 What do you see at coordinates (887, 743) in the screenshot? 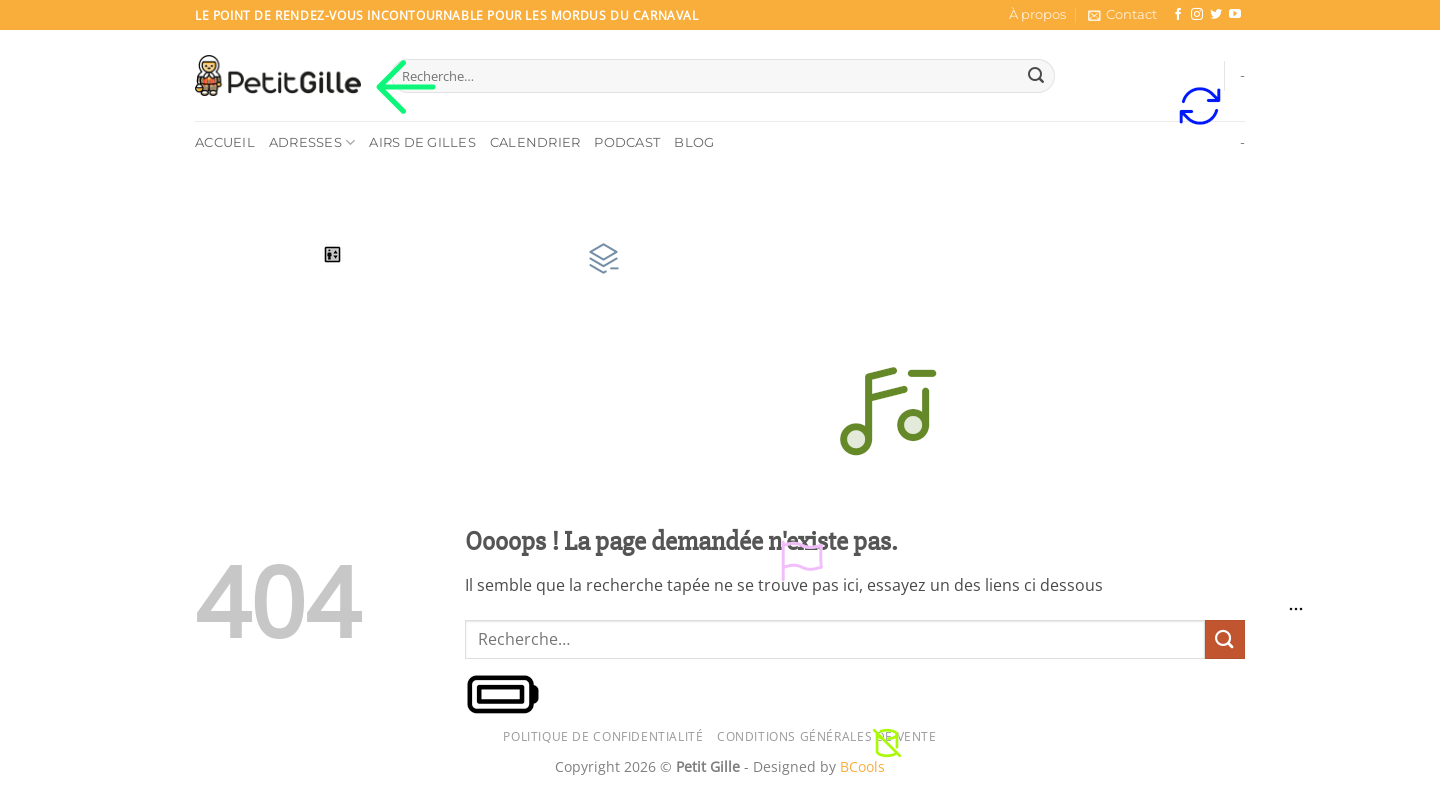
I see `database or storage unavailable` at bounding box center [887, 743].